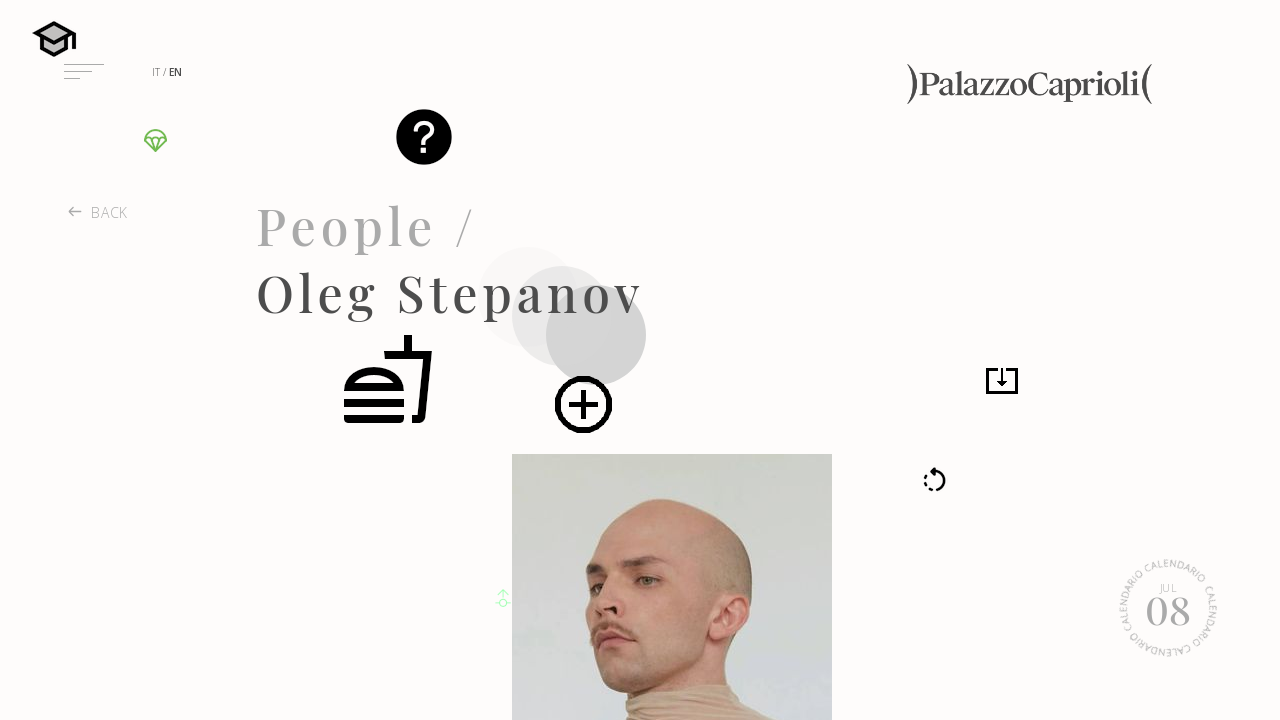 The image size is (1280, 720). I want to click on find nearby fast food restaurants, so click(388, 379).